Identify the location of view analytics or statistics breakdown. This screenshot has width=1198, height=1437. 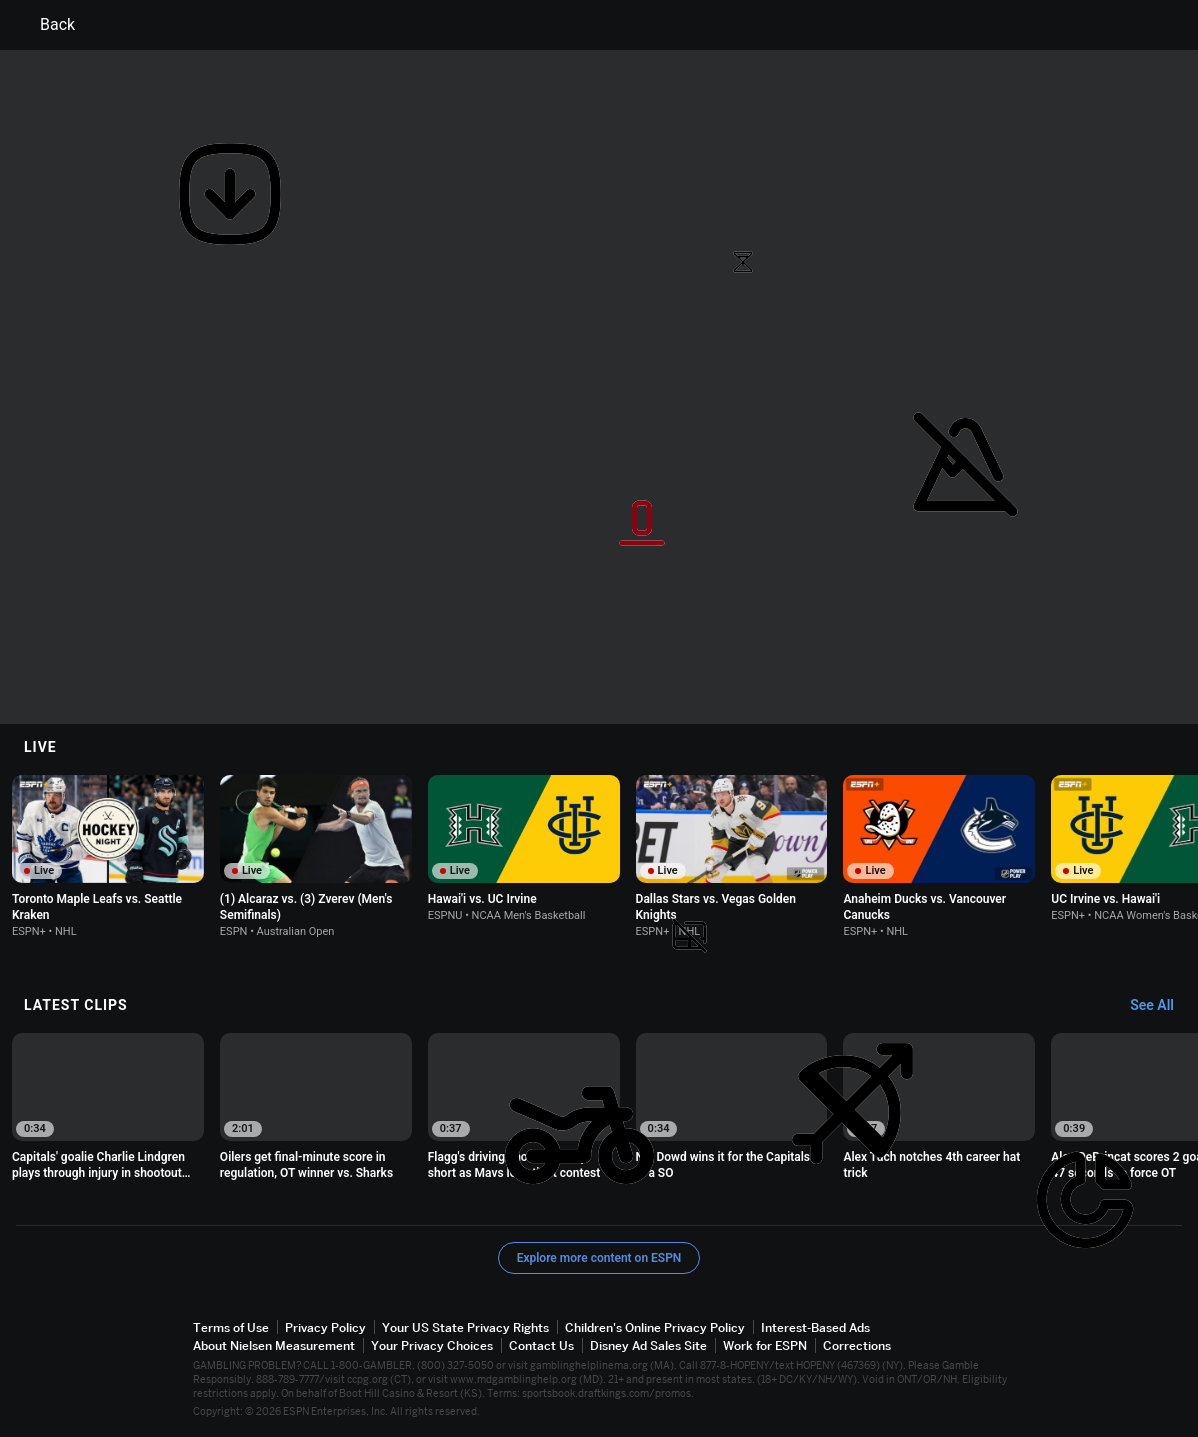
(1085, 1199).